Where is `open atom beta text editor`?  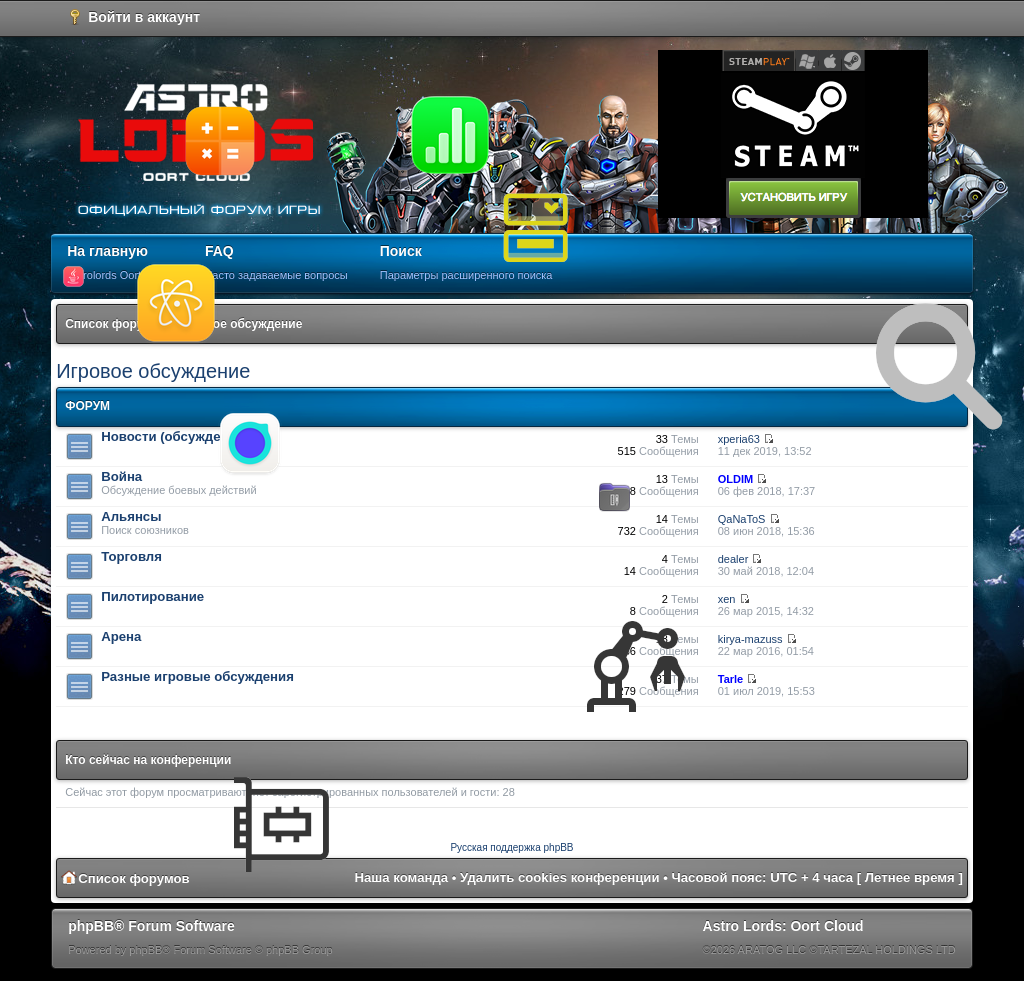 open atom beta text editor is located at coordinates (176, 303).